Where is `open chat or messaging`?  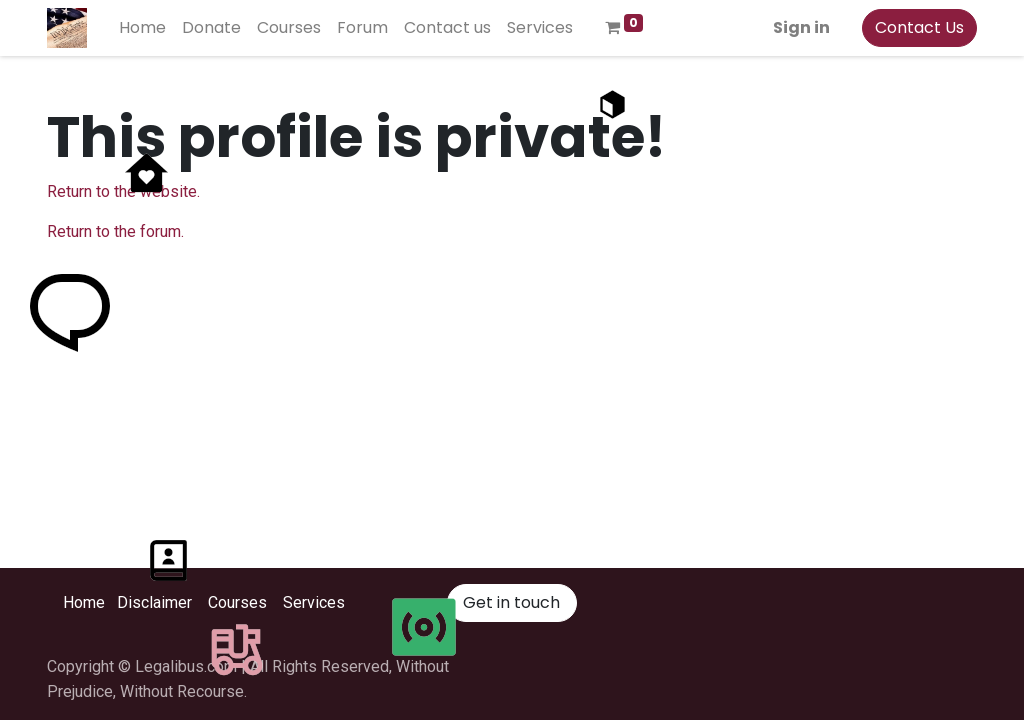
open chat or messaging is located at coordinates (70, 310).